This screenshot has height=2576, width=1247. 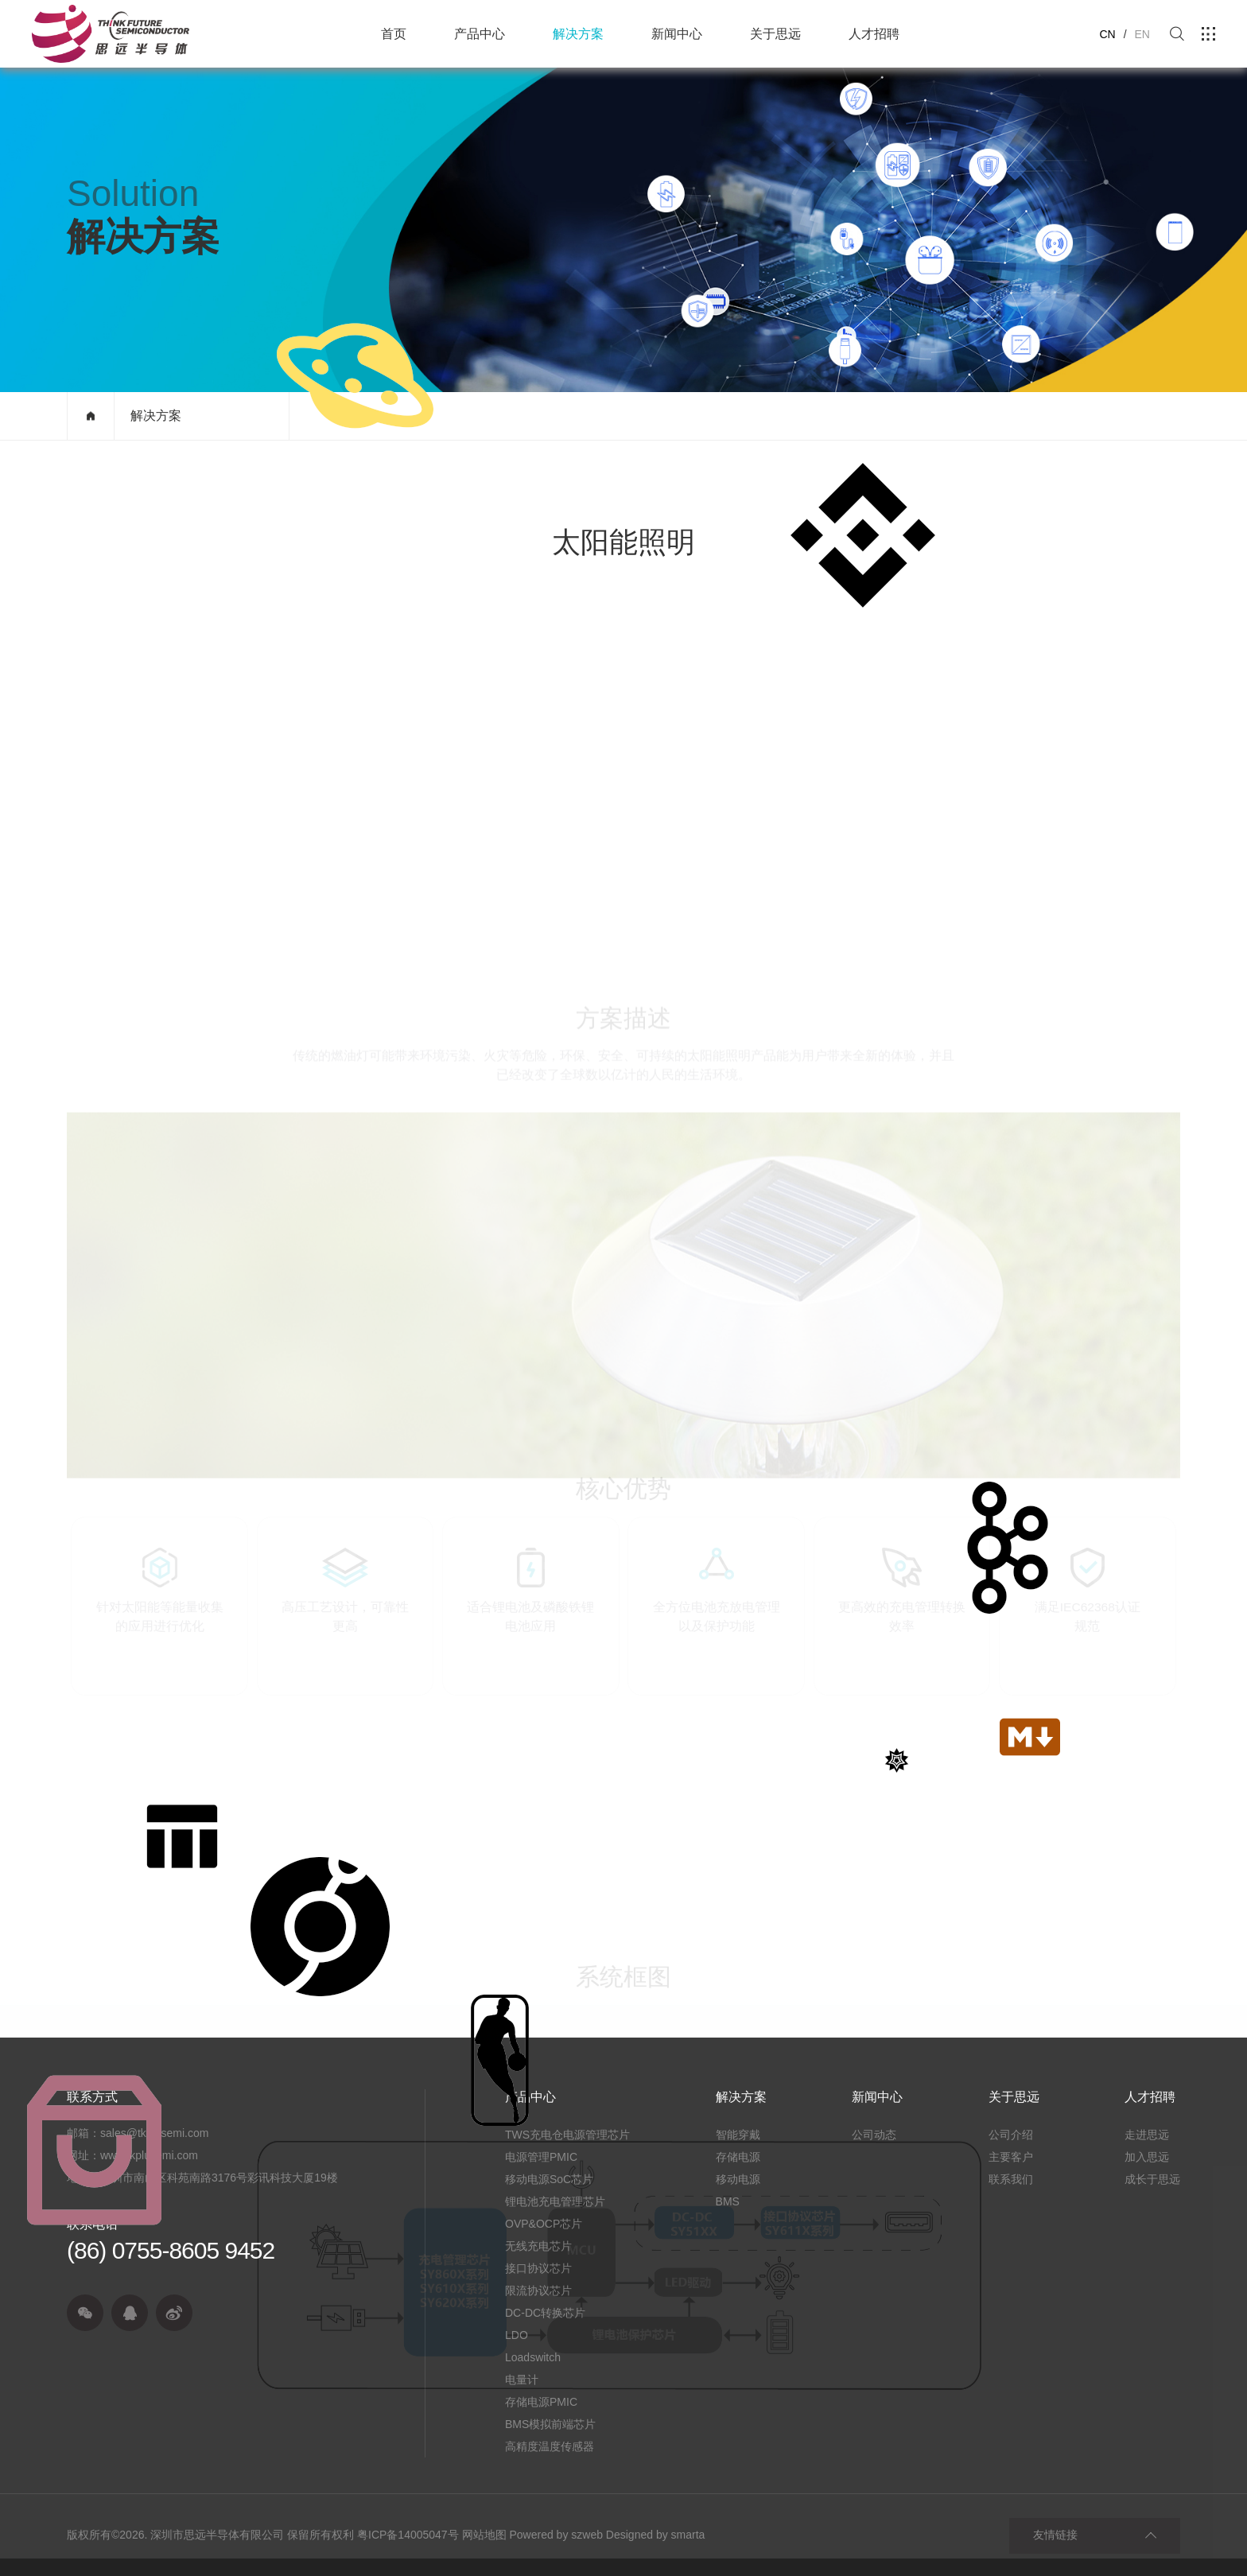 I want to click on indicates markdown formatting is supported, so click(x=1030, y=1737).